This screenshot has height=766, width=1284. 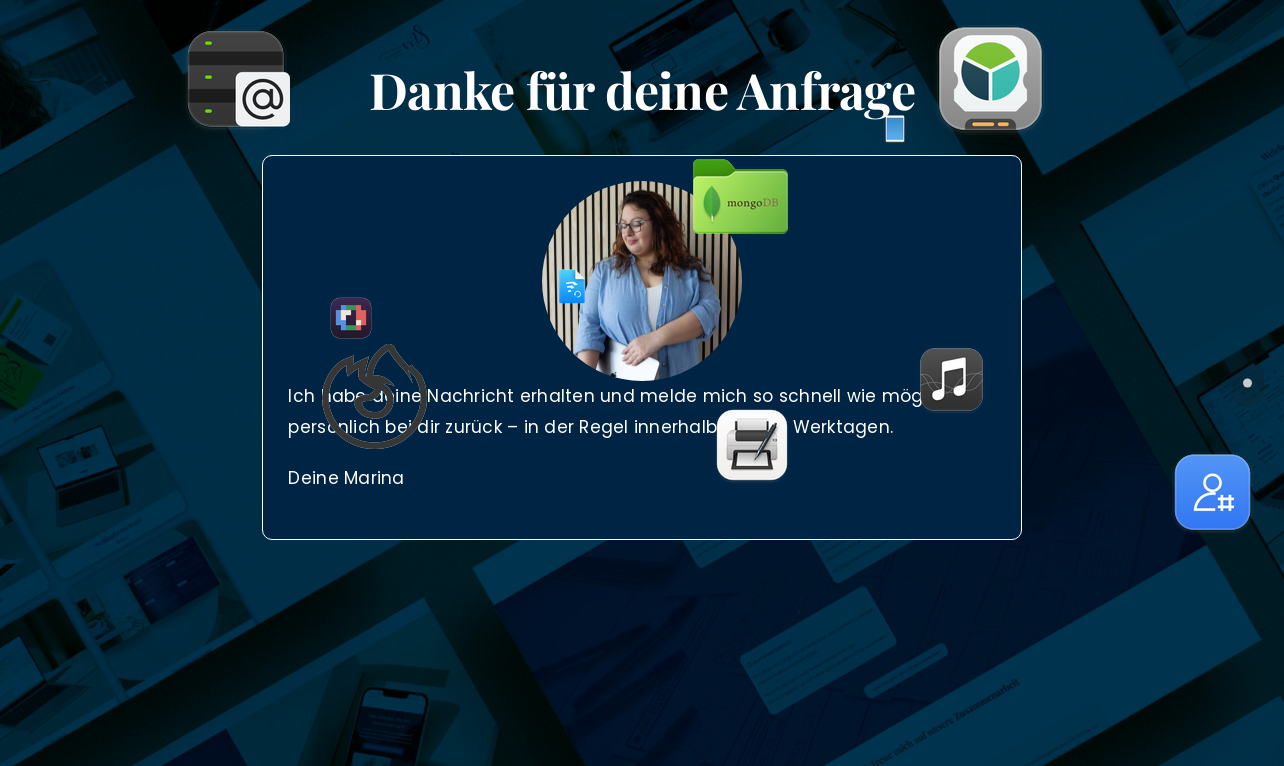 I want to click on open audacious music player, so click(x=951, y=379).